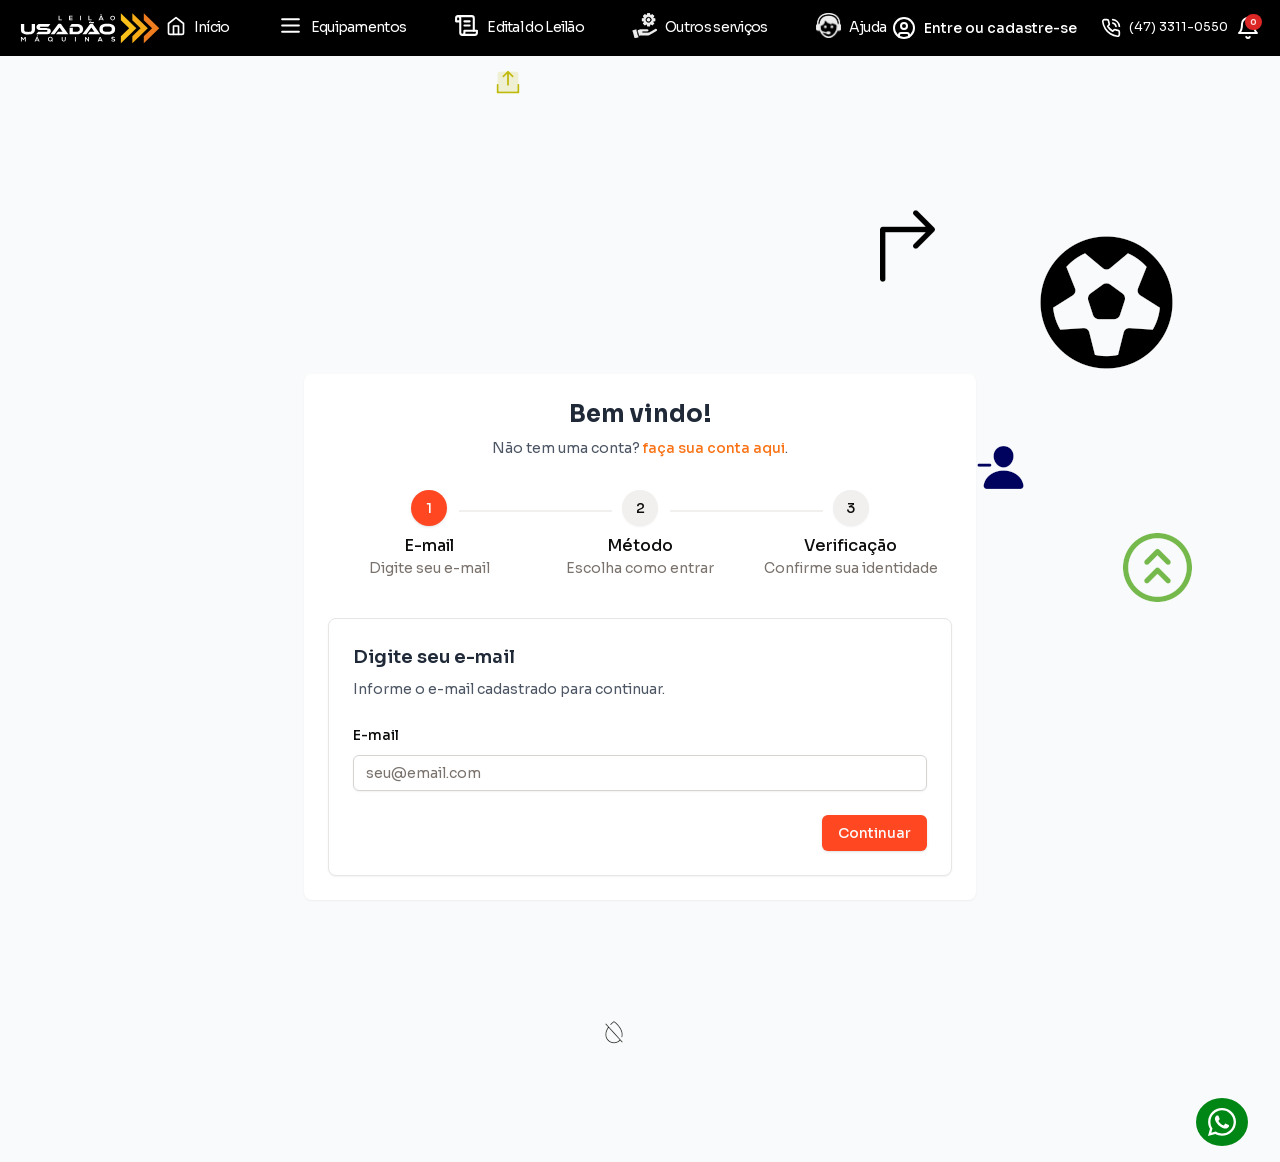 The height and width of the screenshot is (1162, 1280). Describe the element at coordinates (508, 83) in the screenshot. I see `upload a file or document` at that location.